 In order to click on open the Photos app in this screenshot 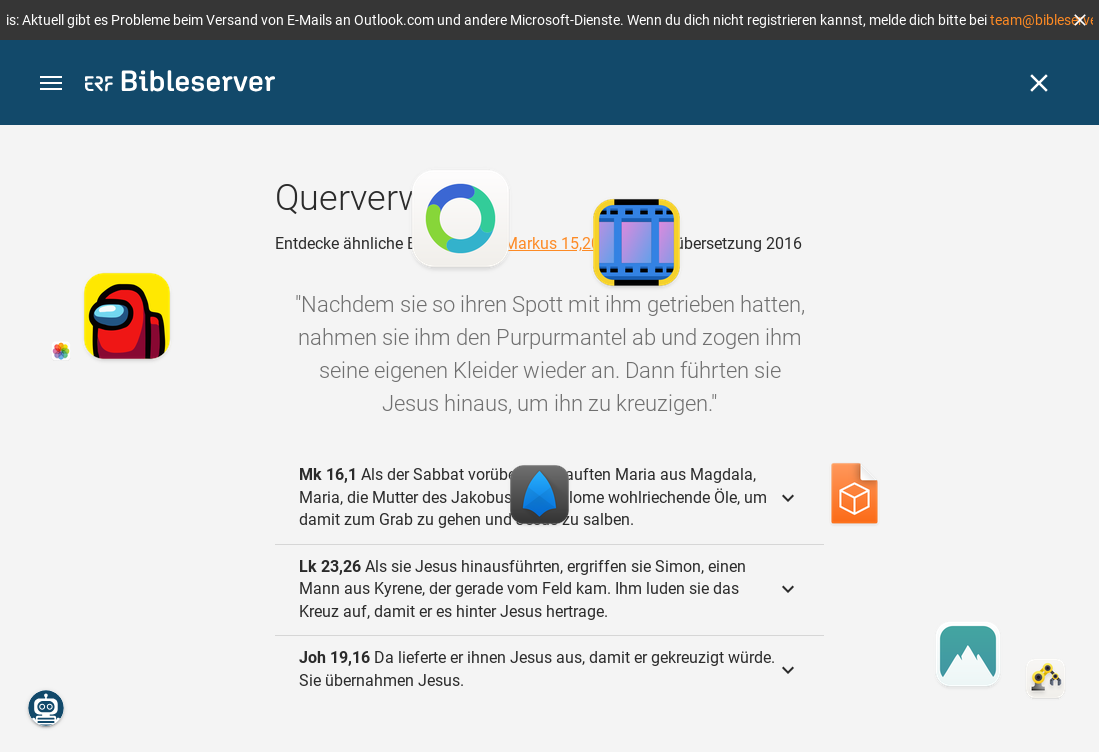, I will do `click(61, 351)`.